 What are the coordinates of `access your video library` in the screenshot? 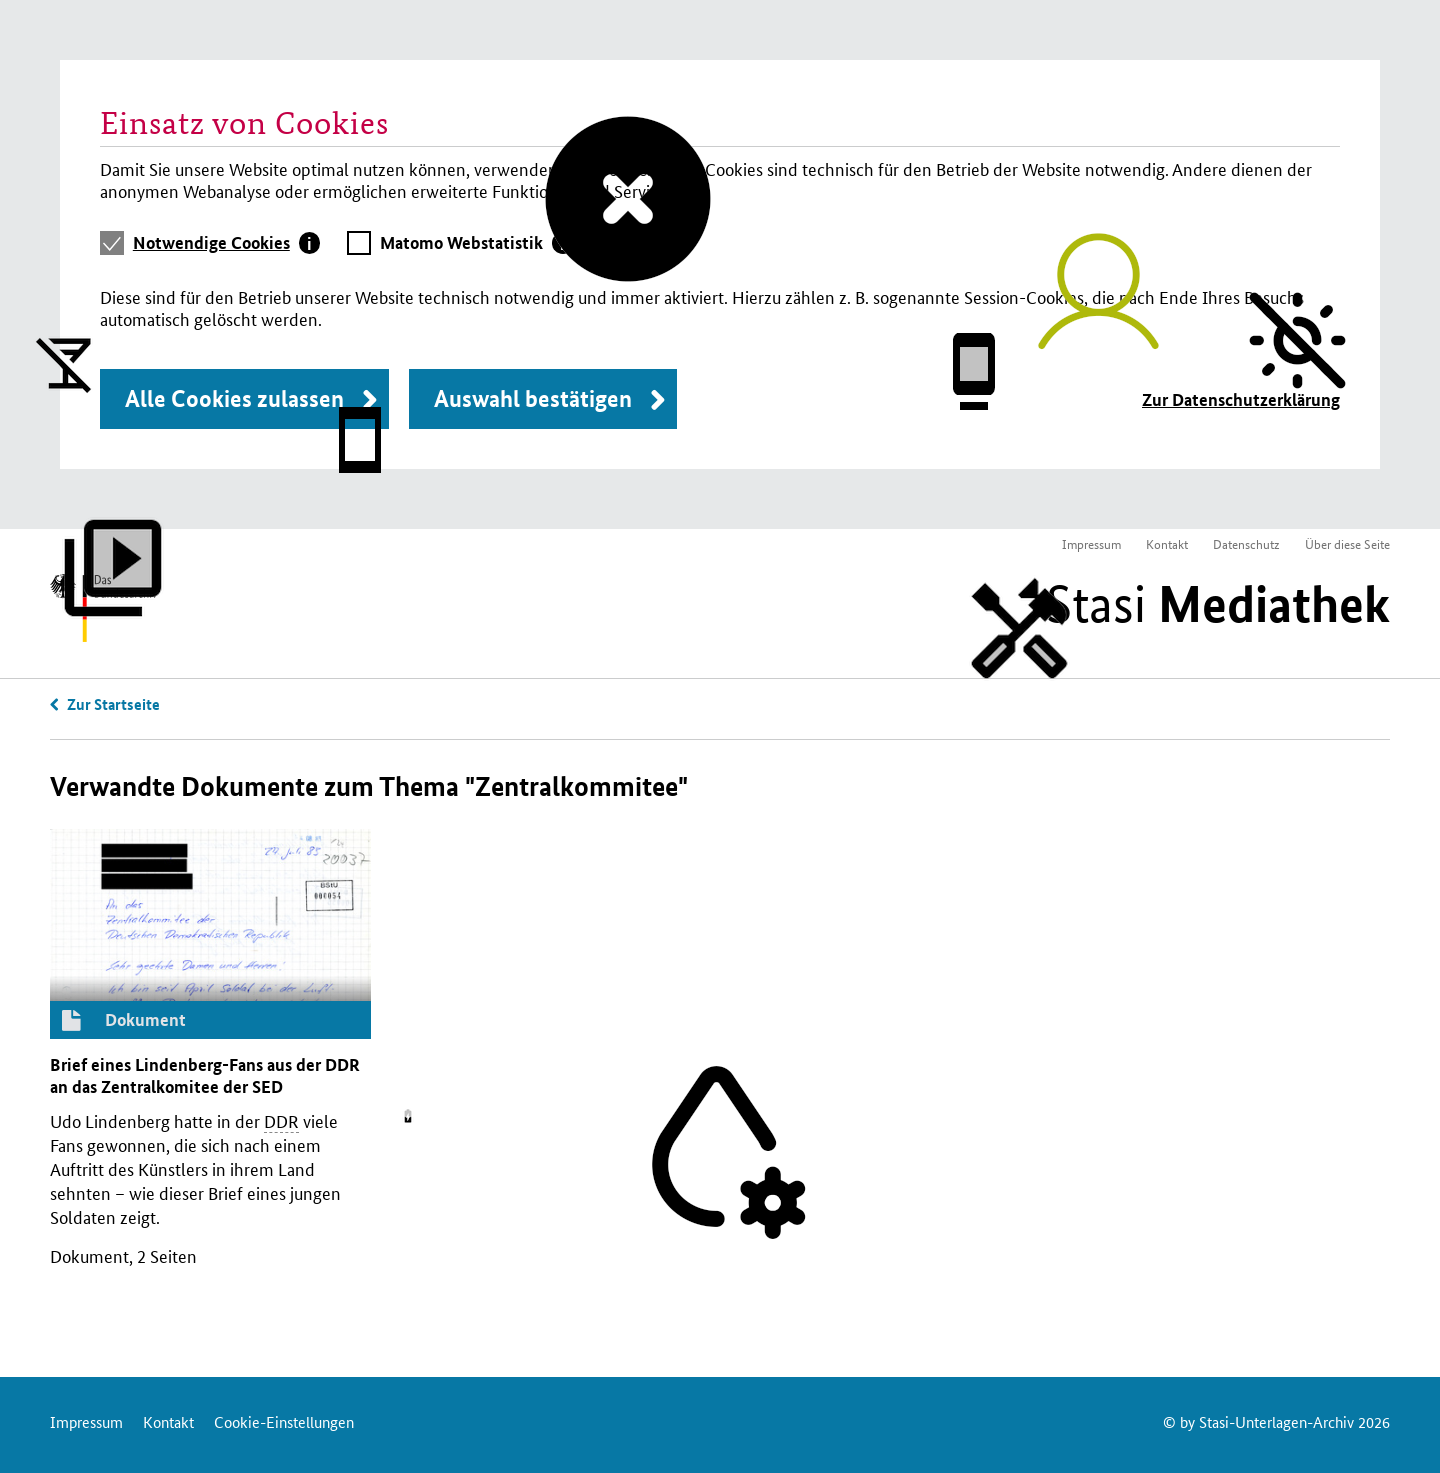 It's located at (113, 568).